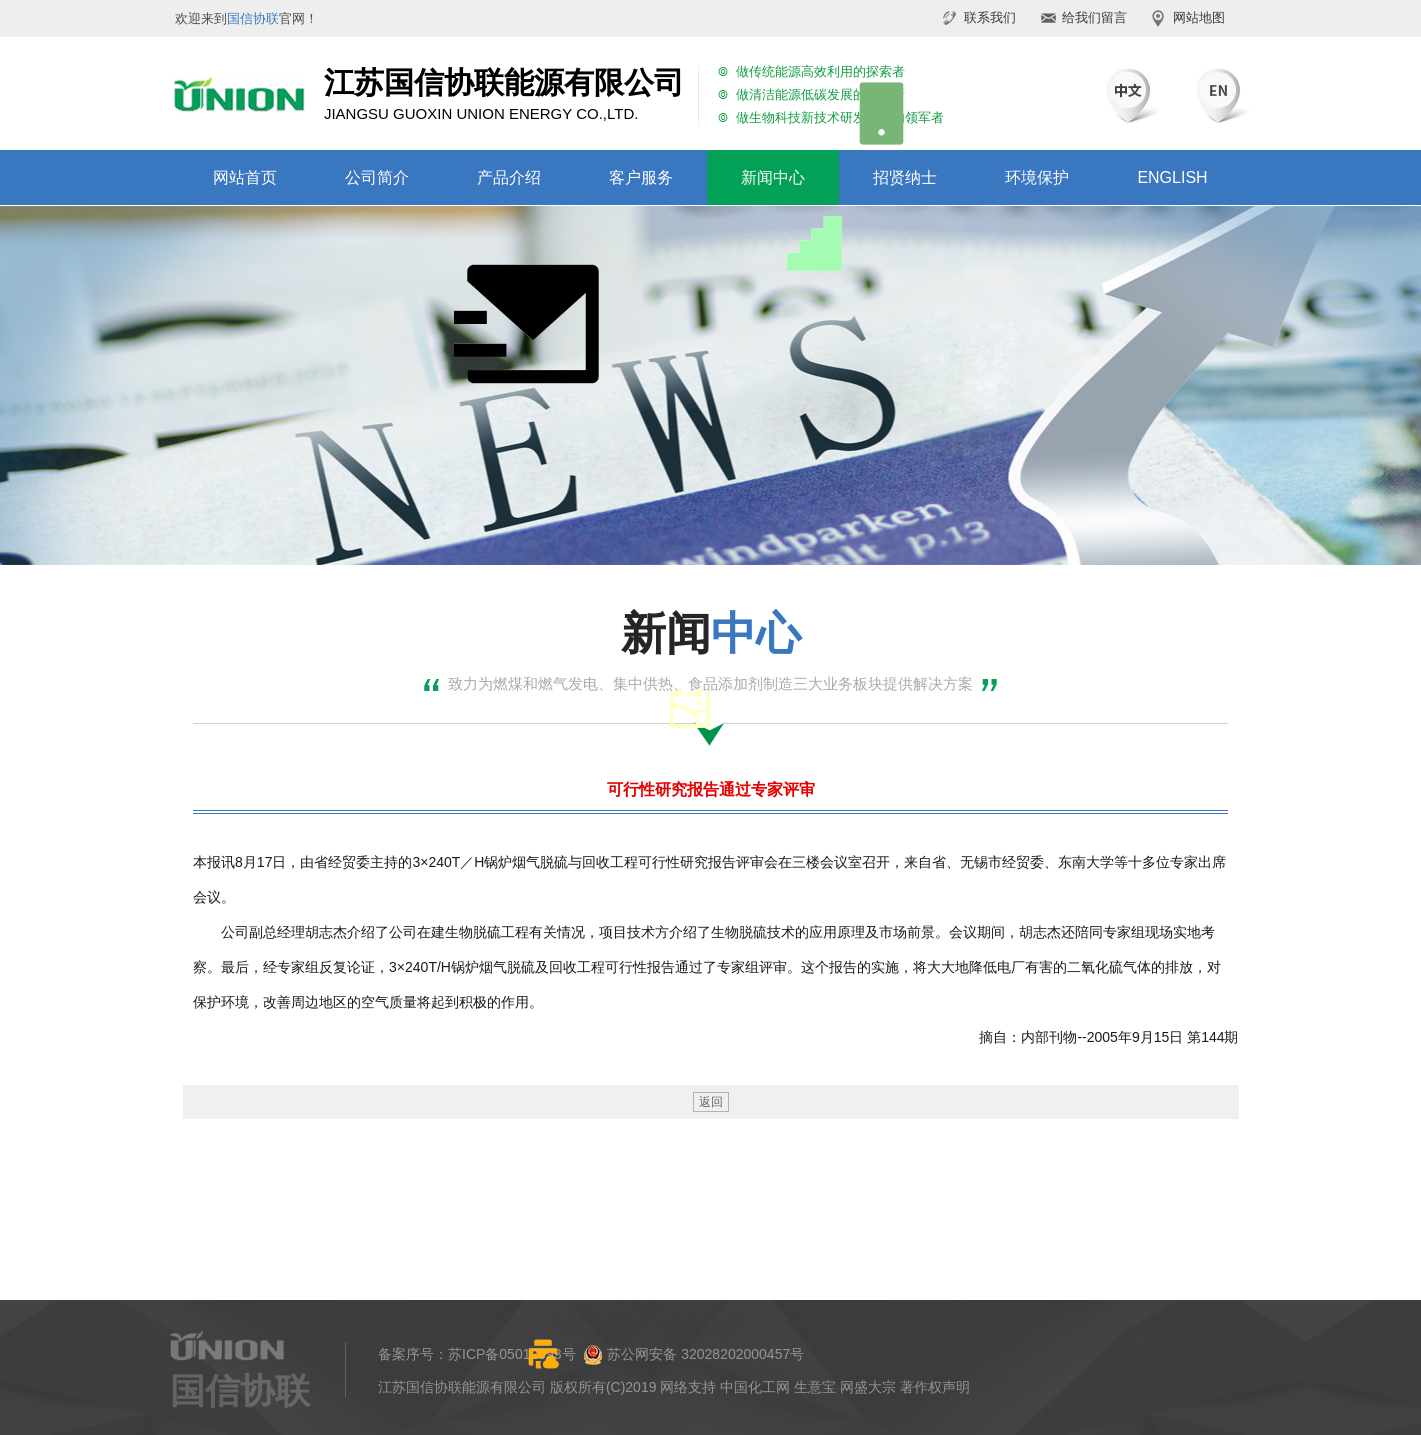 The image size is (1421, 1435). Describe the element at coordinates (881, 113) in the screenshot. I see `access mobile device settings` at that location.